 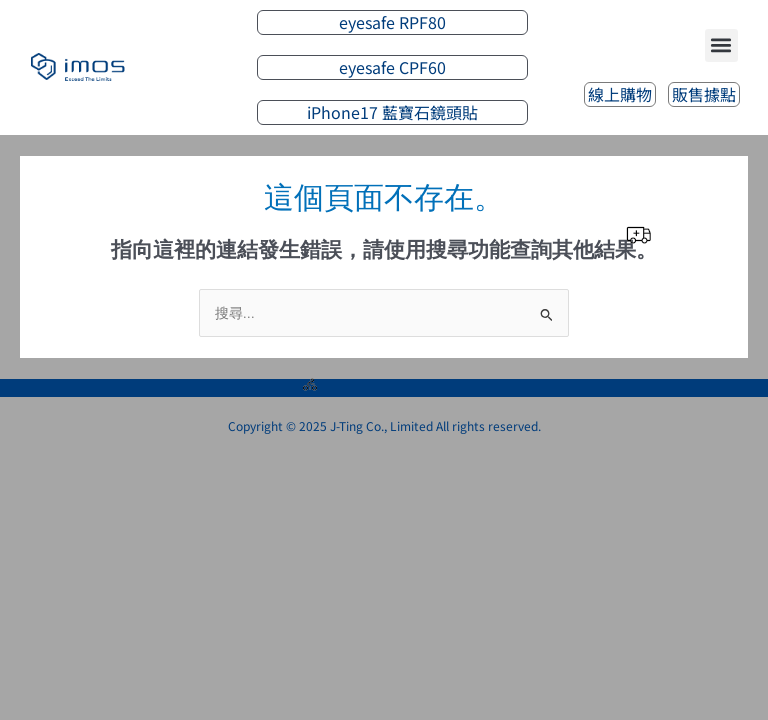 I want to click on access cycling or bike-related features, so click(x=310, y=385).